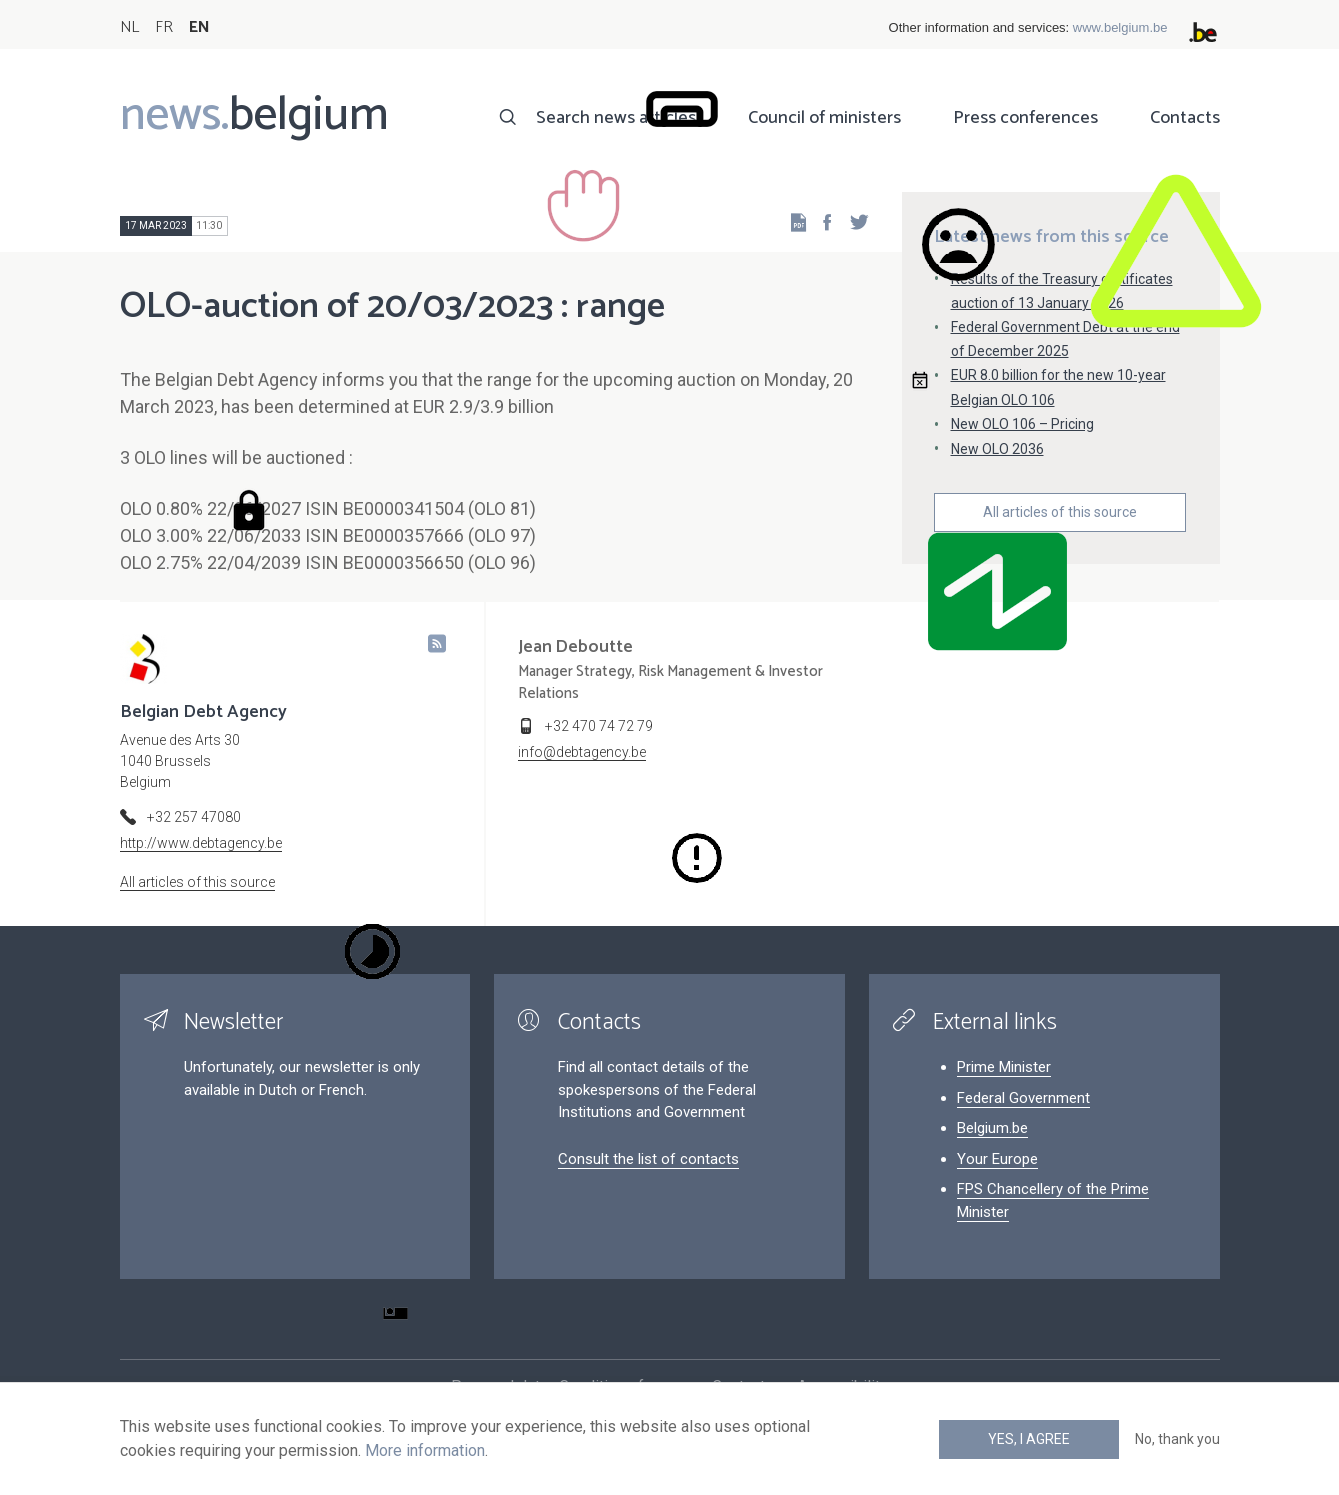 The height and width of the screenshot is (1495, 1339). Describe the element at coordinates (997, 591) in the screenshot. I see `select sawtooth waveform in audio synthesizer` at that location.